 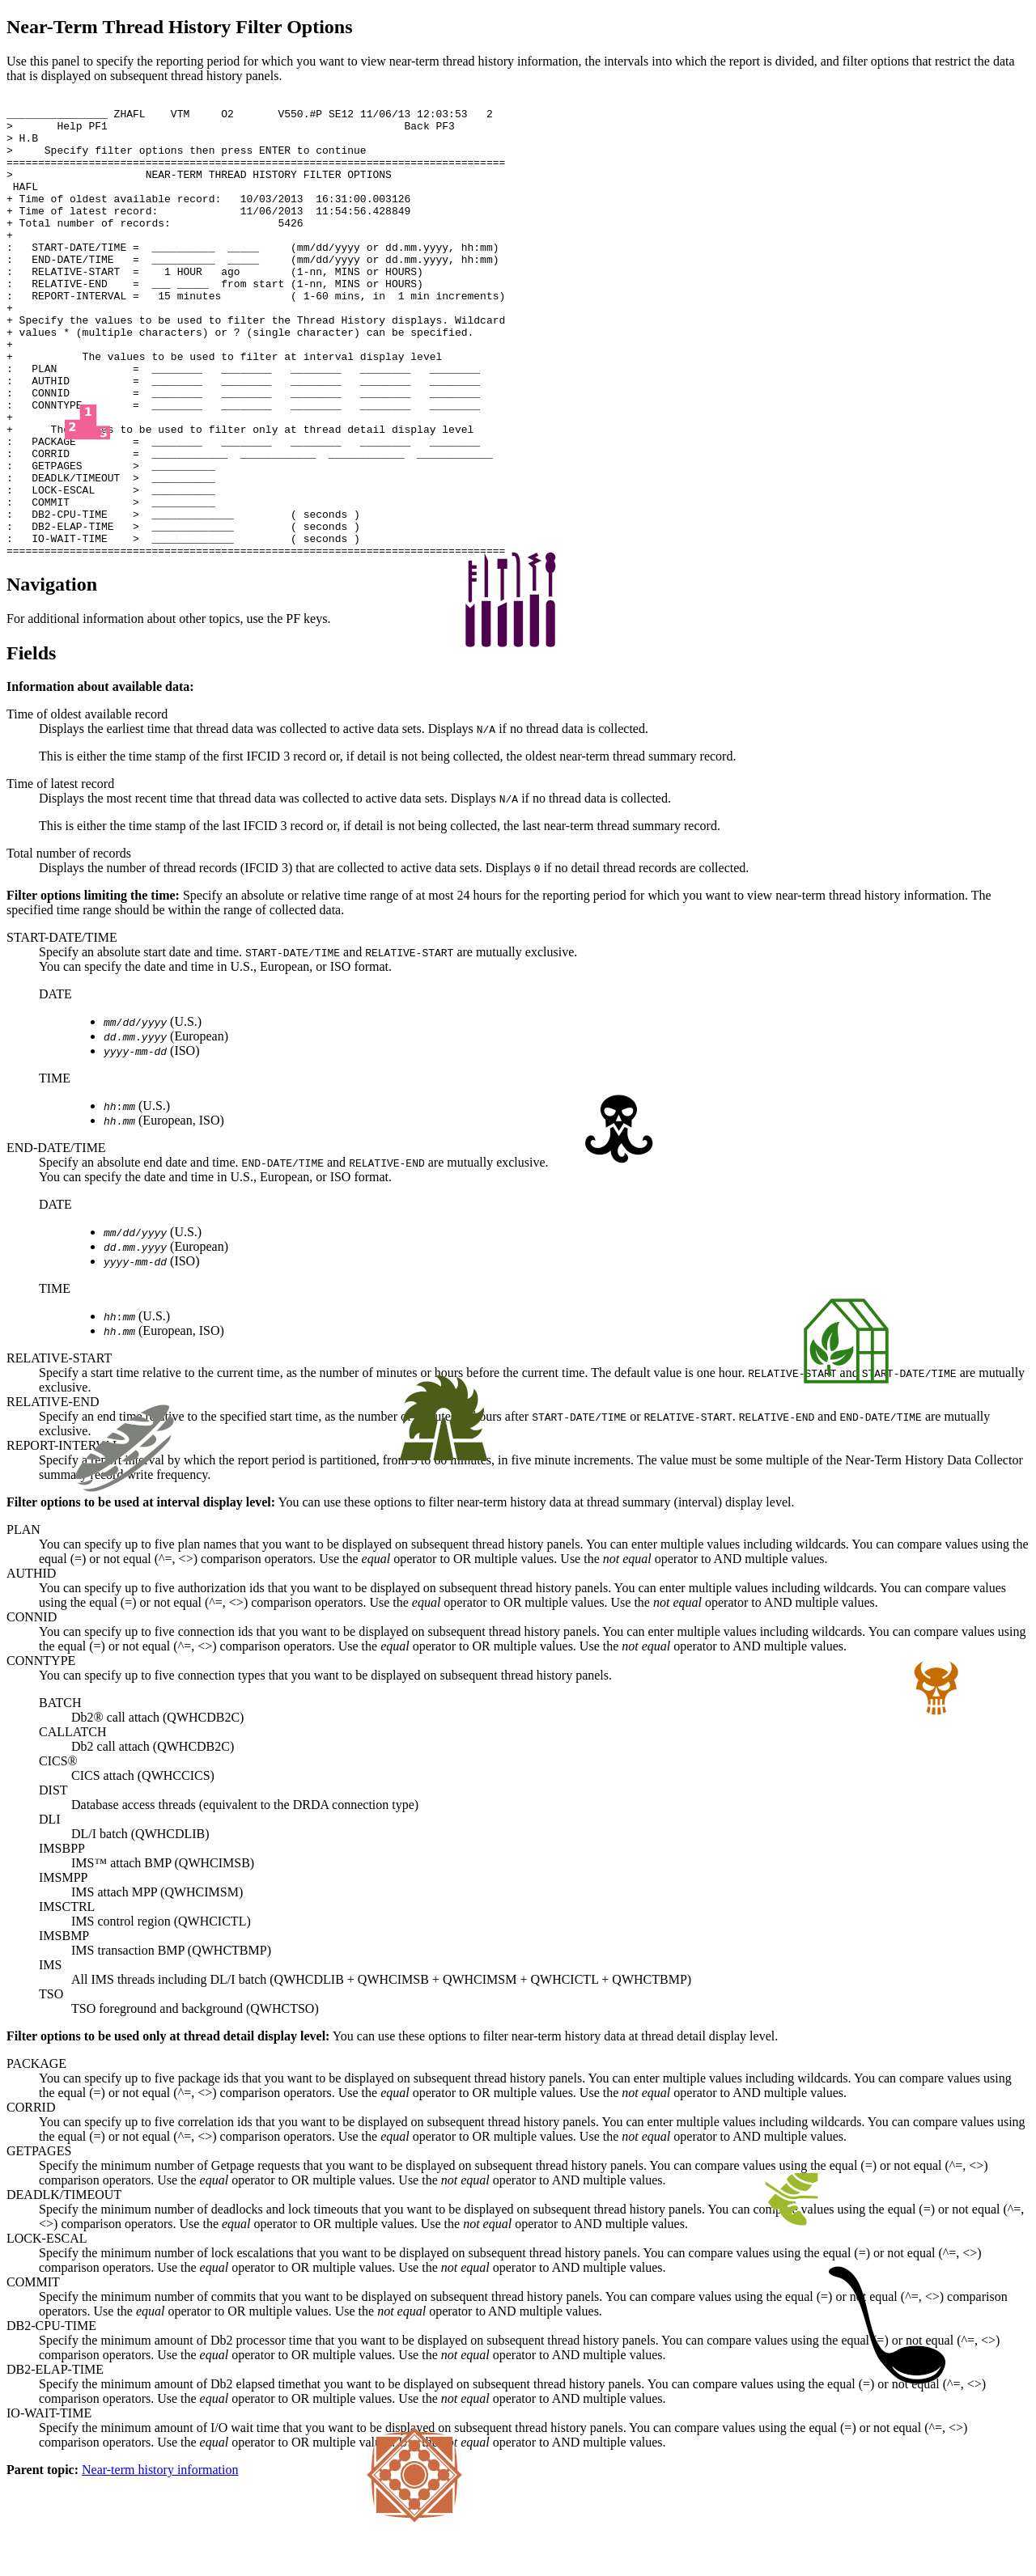 What do you see at coordinates (846, 1341) in the screenshot?
I see `access greenhouse or garden management` at bounding box center [846, 1341].